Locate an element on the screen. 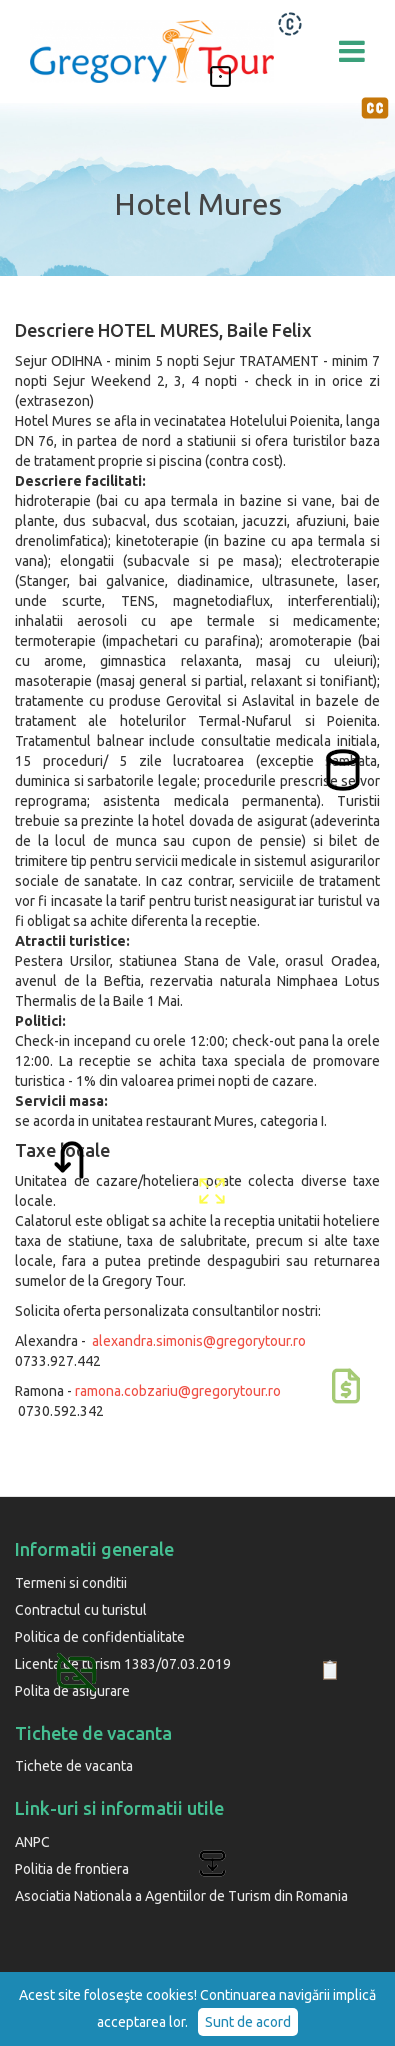  enable closed captions is located at coordinates (375, 108).